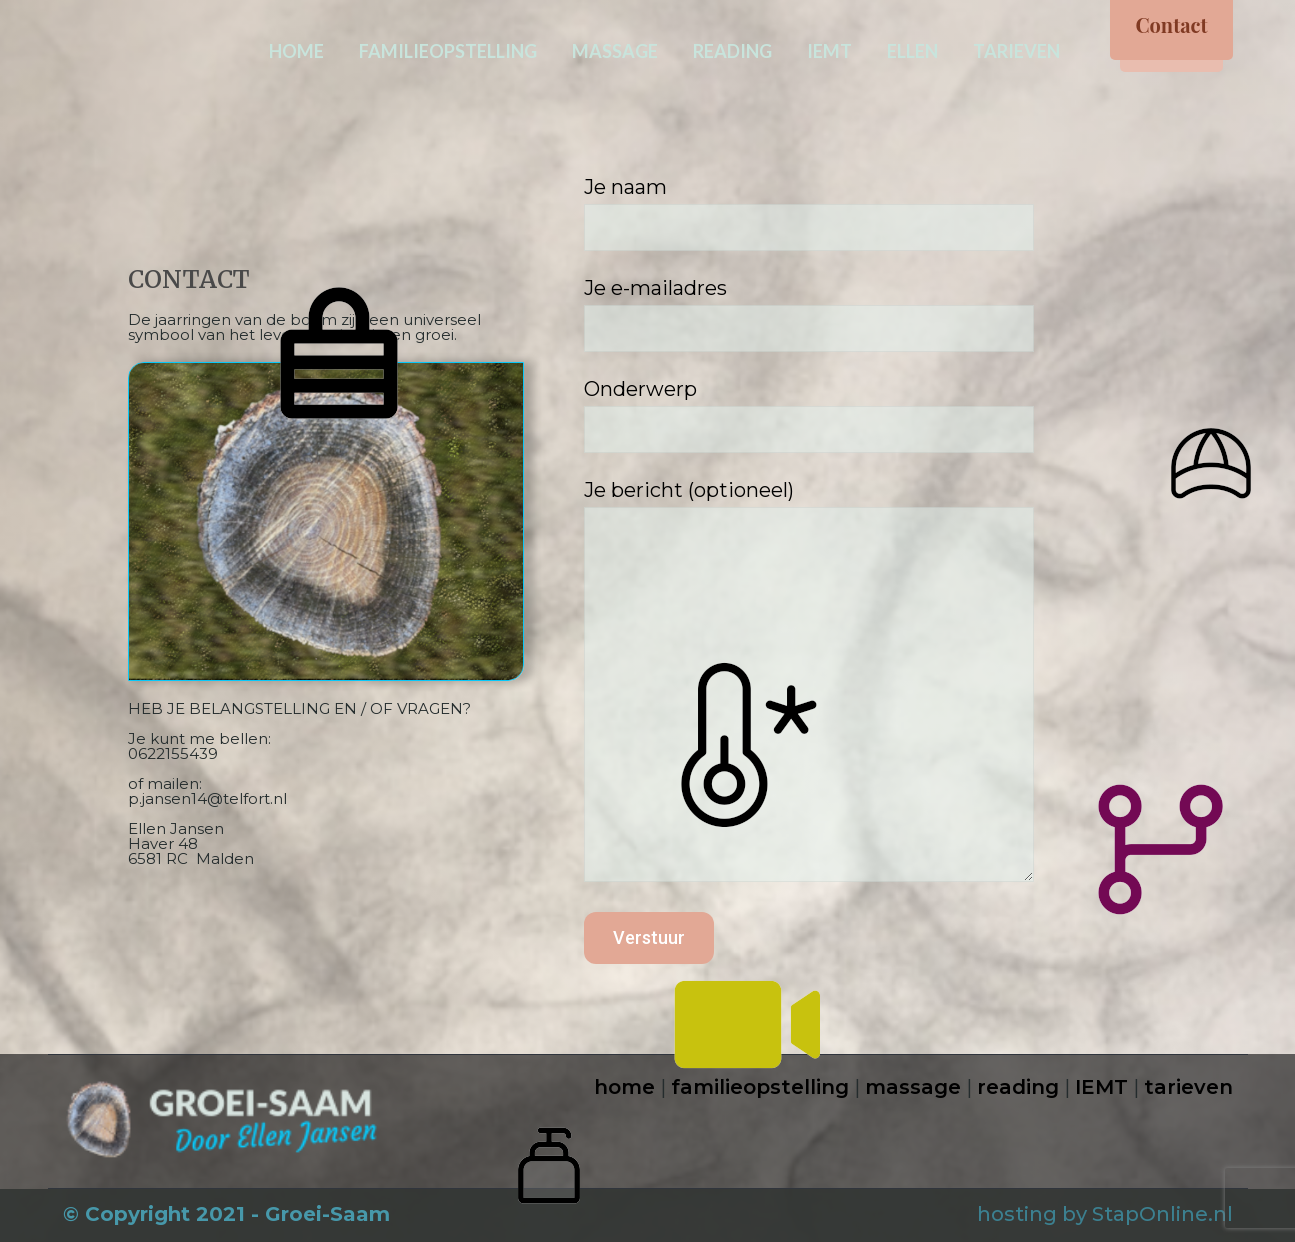 Image resolution: width=1295 pixels, height=1242 pixels. Describe the element at coordinates (742, 1024) in the screenshot. I see `start a video call` at that location.